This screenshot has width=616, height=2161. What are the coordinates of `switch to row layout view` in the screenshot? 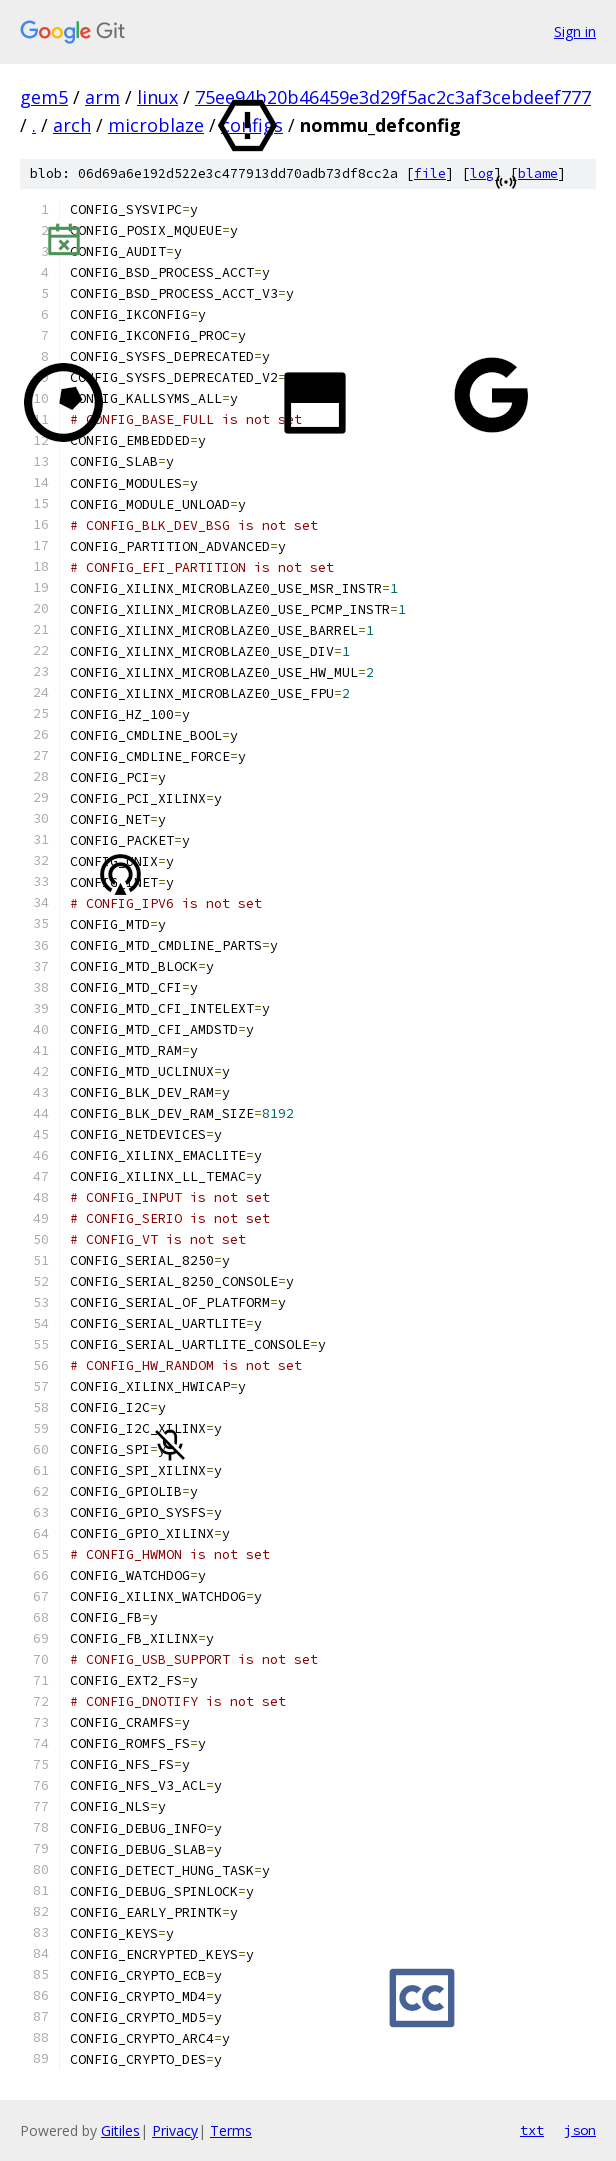 It's located at (315, 403).